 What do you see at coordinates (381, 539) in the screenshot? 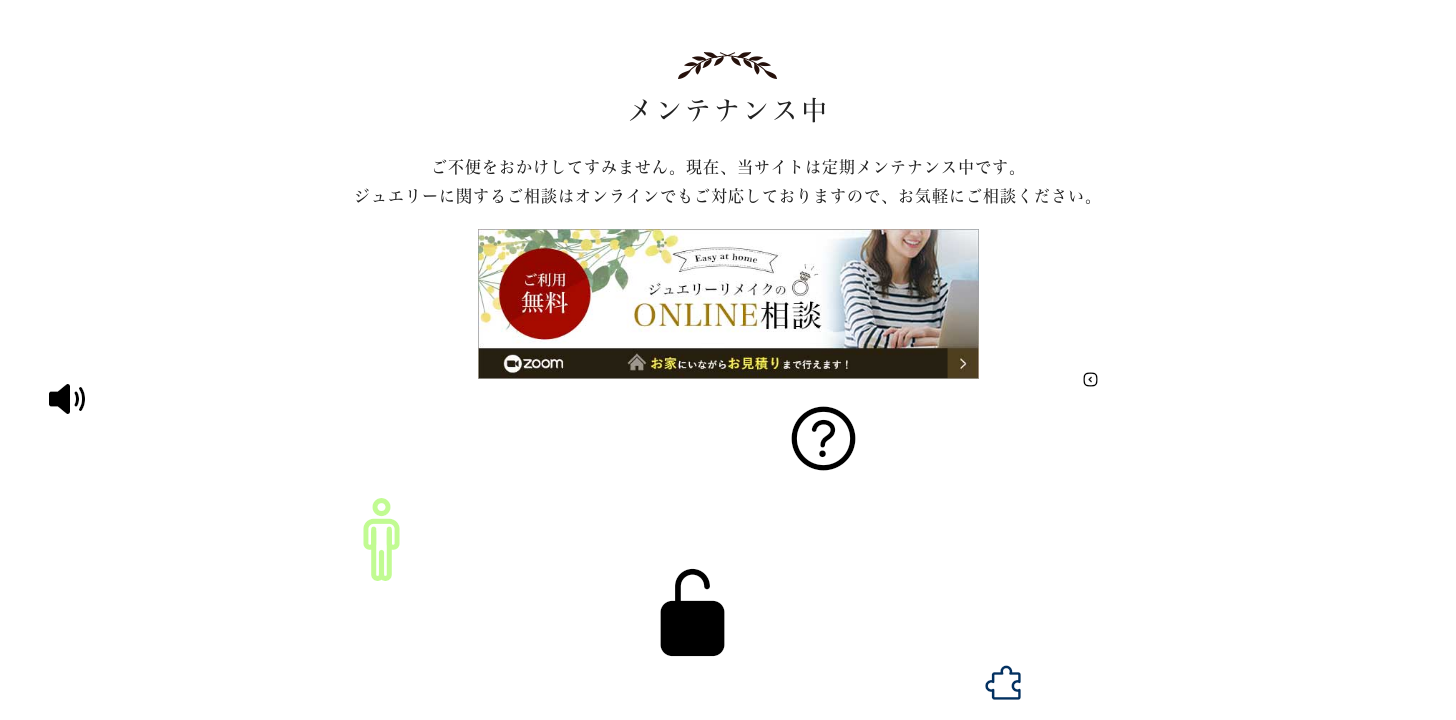
I see `view male user profile` at bounding box center [381, 539].